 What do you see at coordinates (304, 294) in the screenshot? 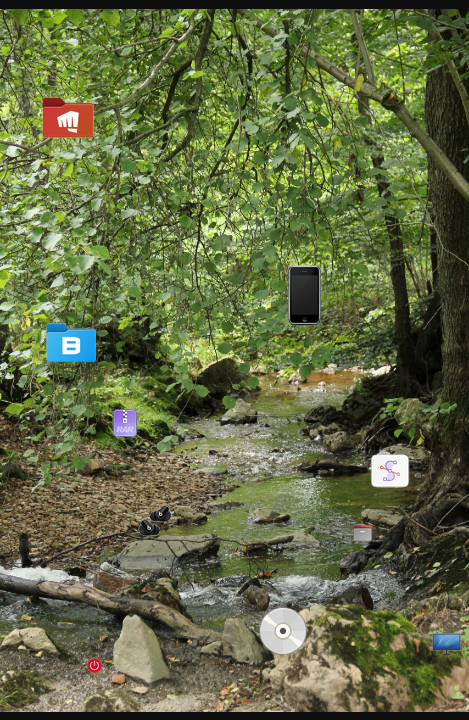
I see `set up or configure an iPhone device` at bounding box center [304, 294].